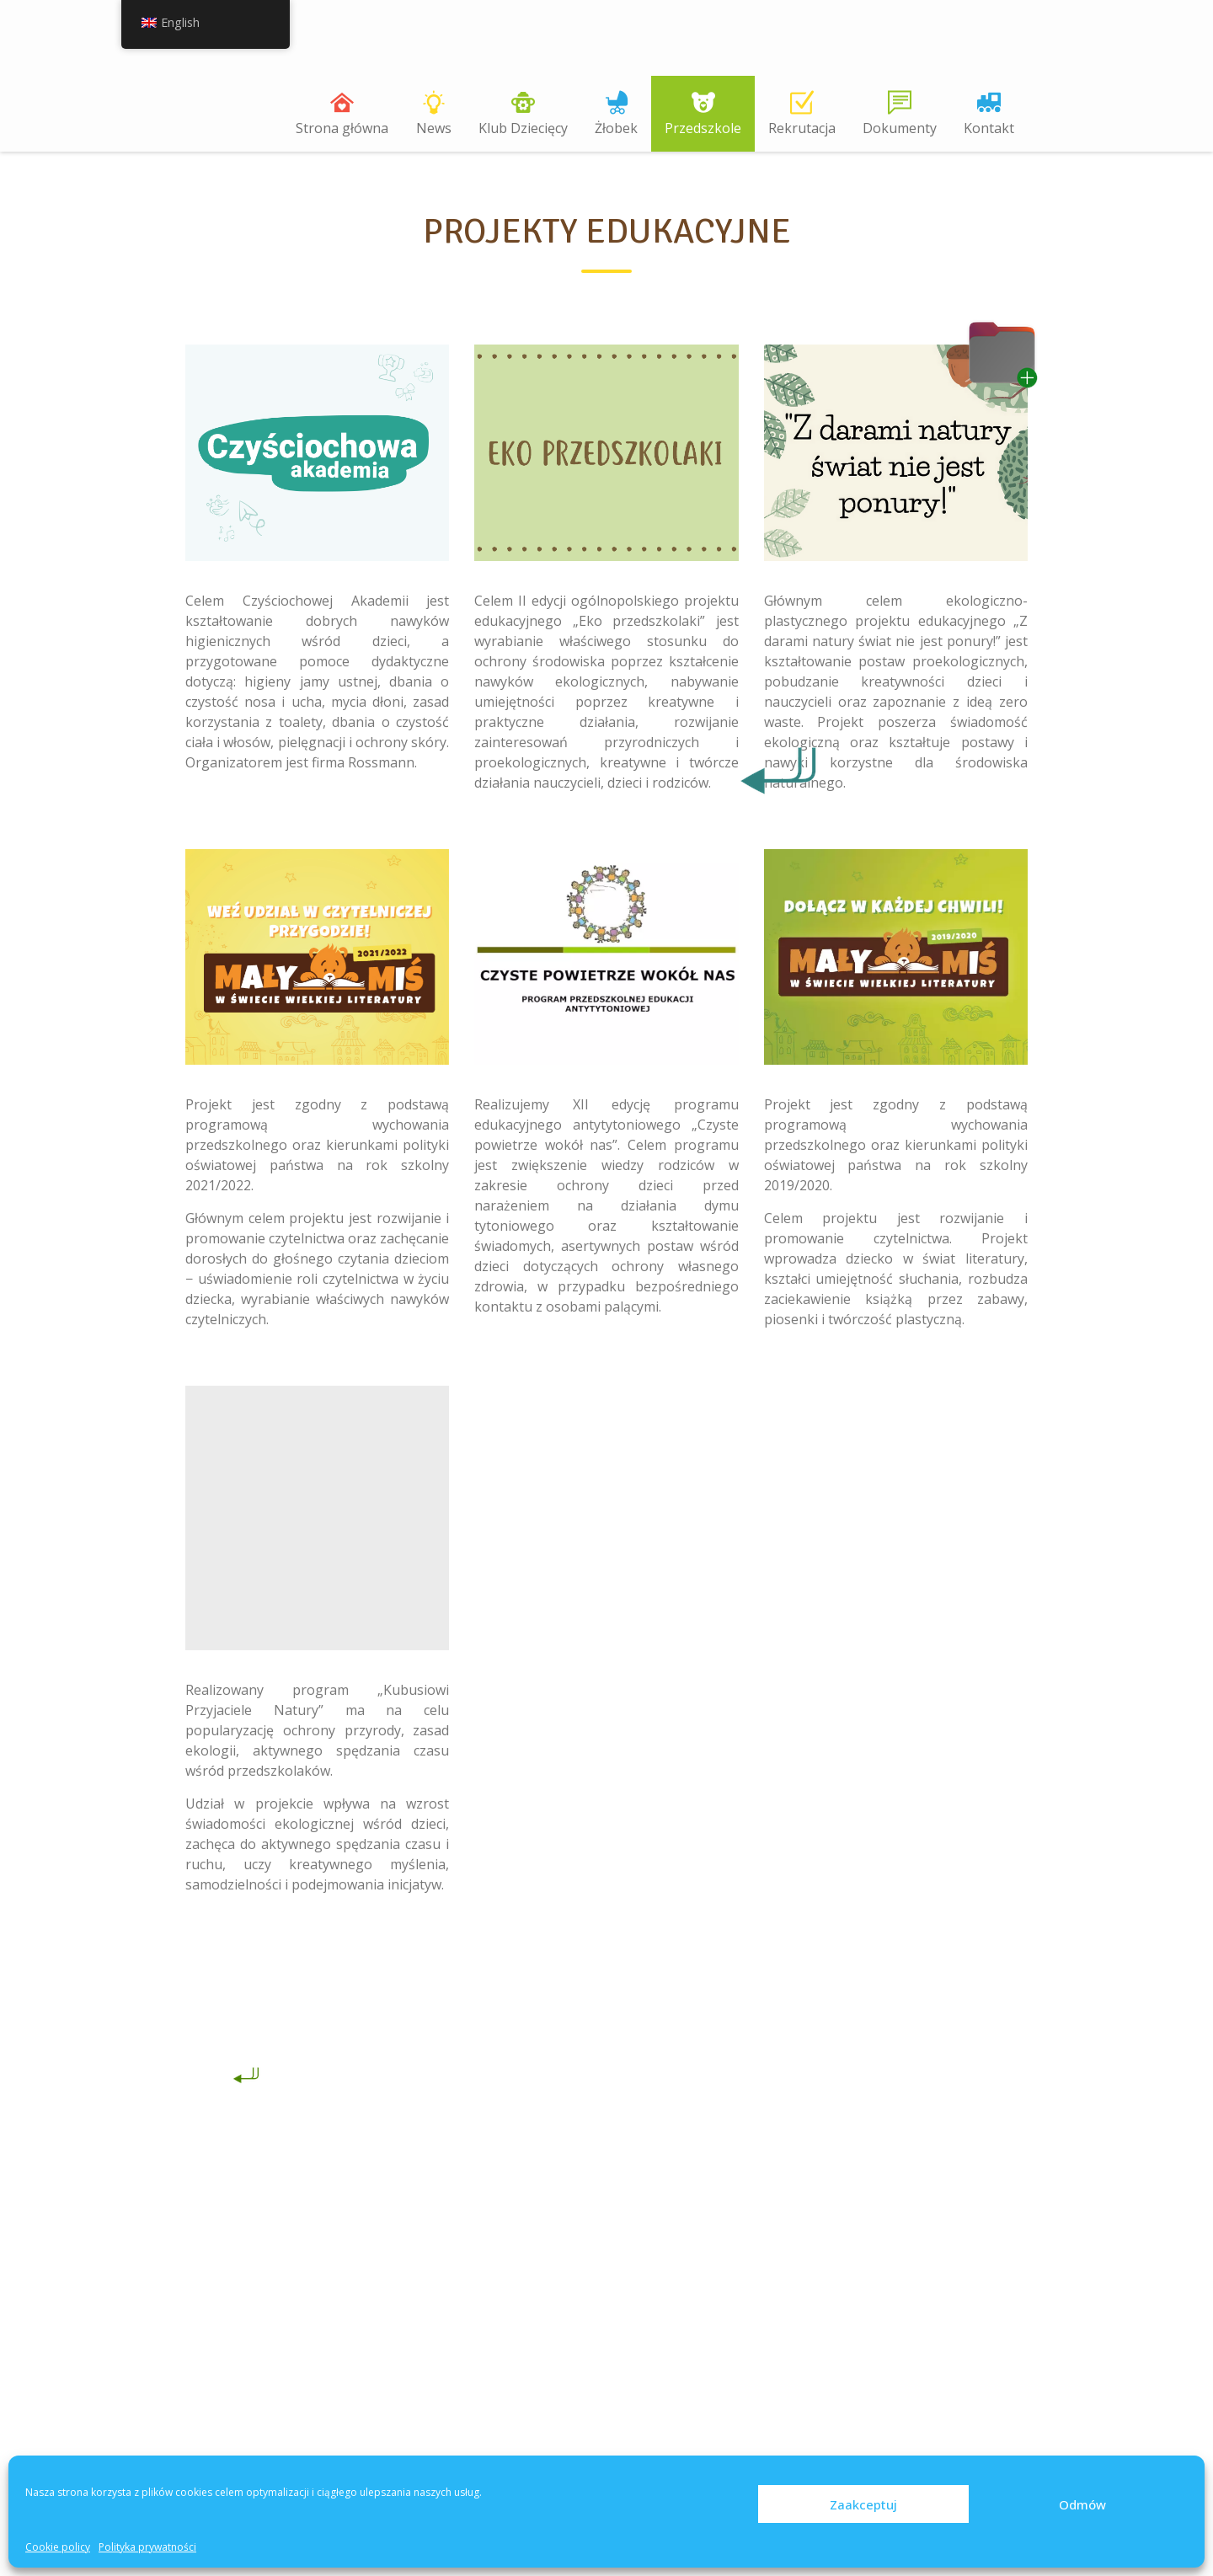 Image resolution: width=1213 pixels, height=2576 pixels. I want to click on reply to all recipients in an email thread, so click(245, 2075).